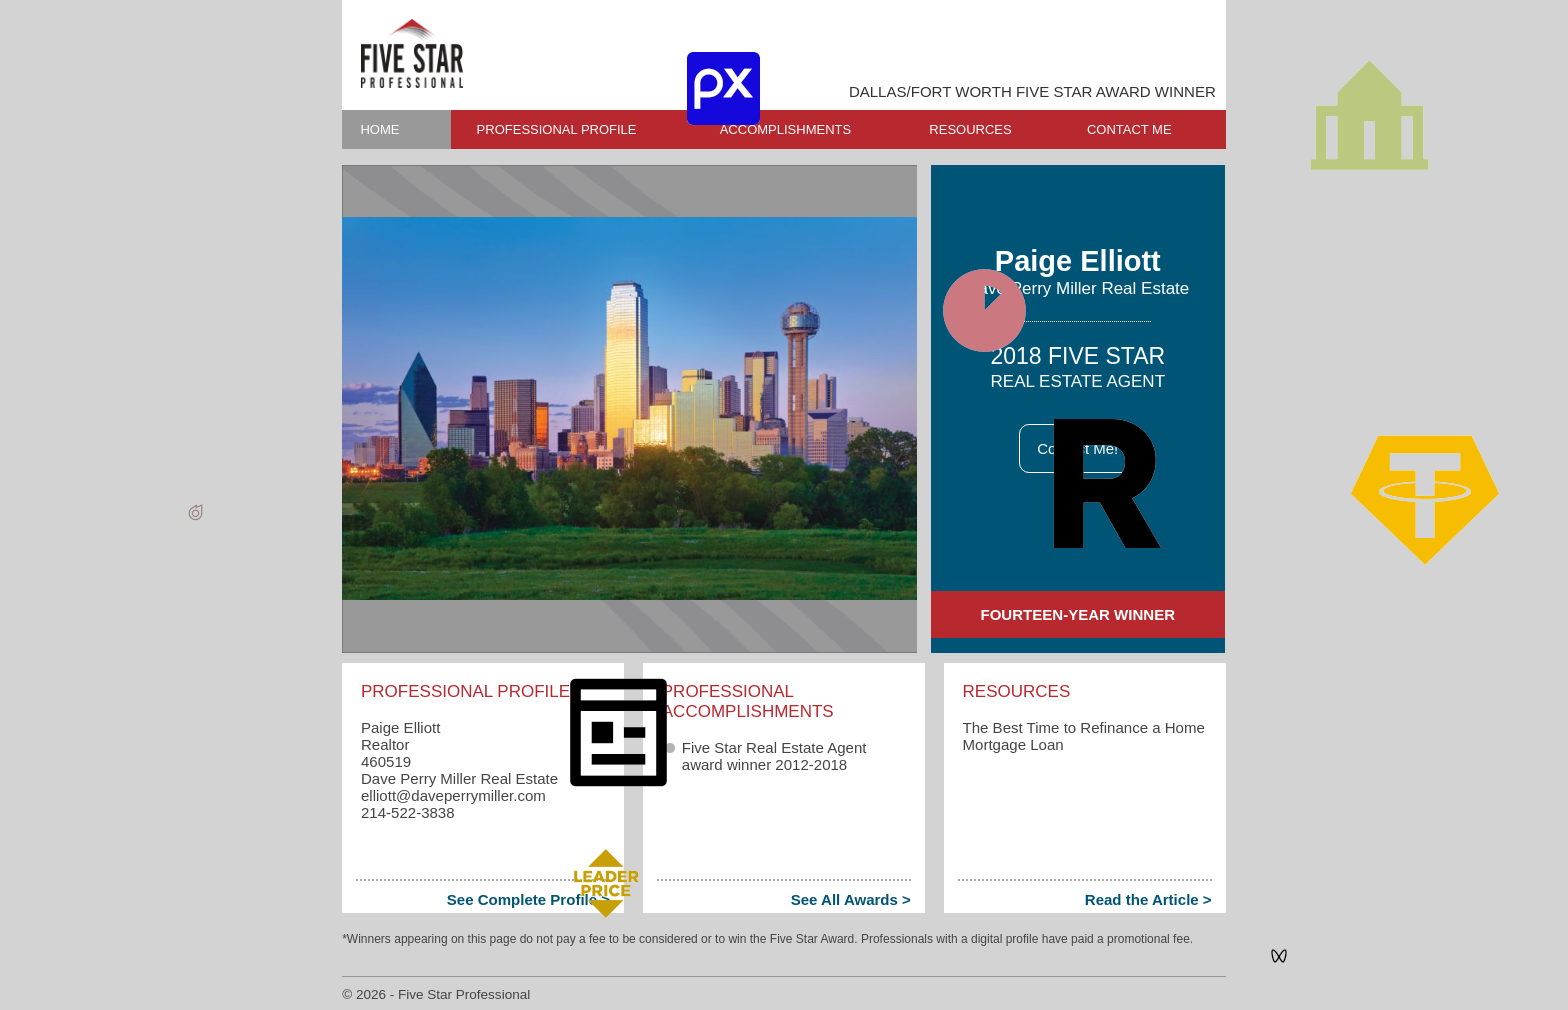  What do you see at coordinates (195, 512) in the screenshot?
I see `indicates meteor or space weather event` at bounding box center [195, 512].